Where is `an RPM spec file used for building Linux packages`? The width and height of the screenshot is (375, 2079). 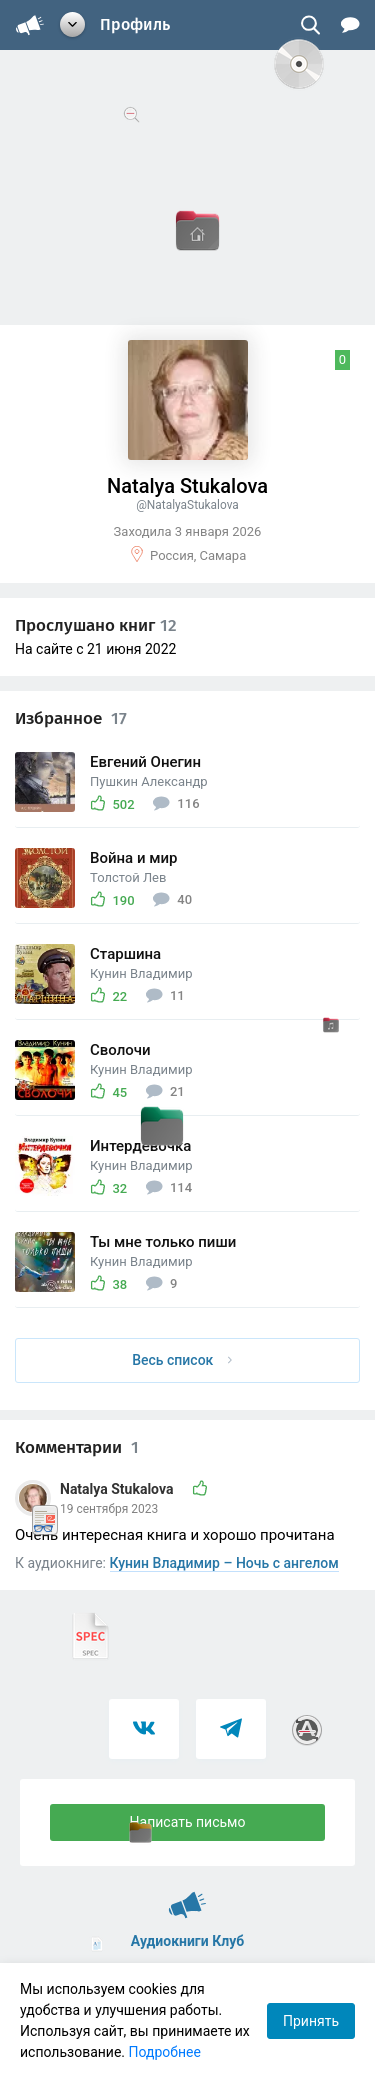 an RPM spec file used for building Linux packages is located at coordinates (90, 1636).